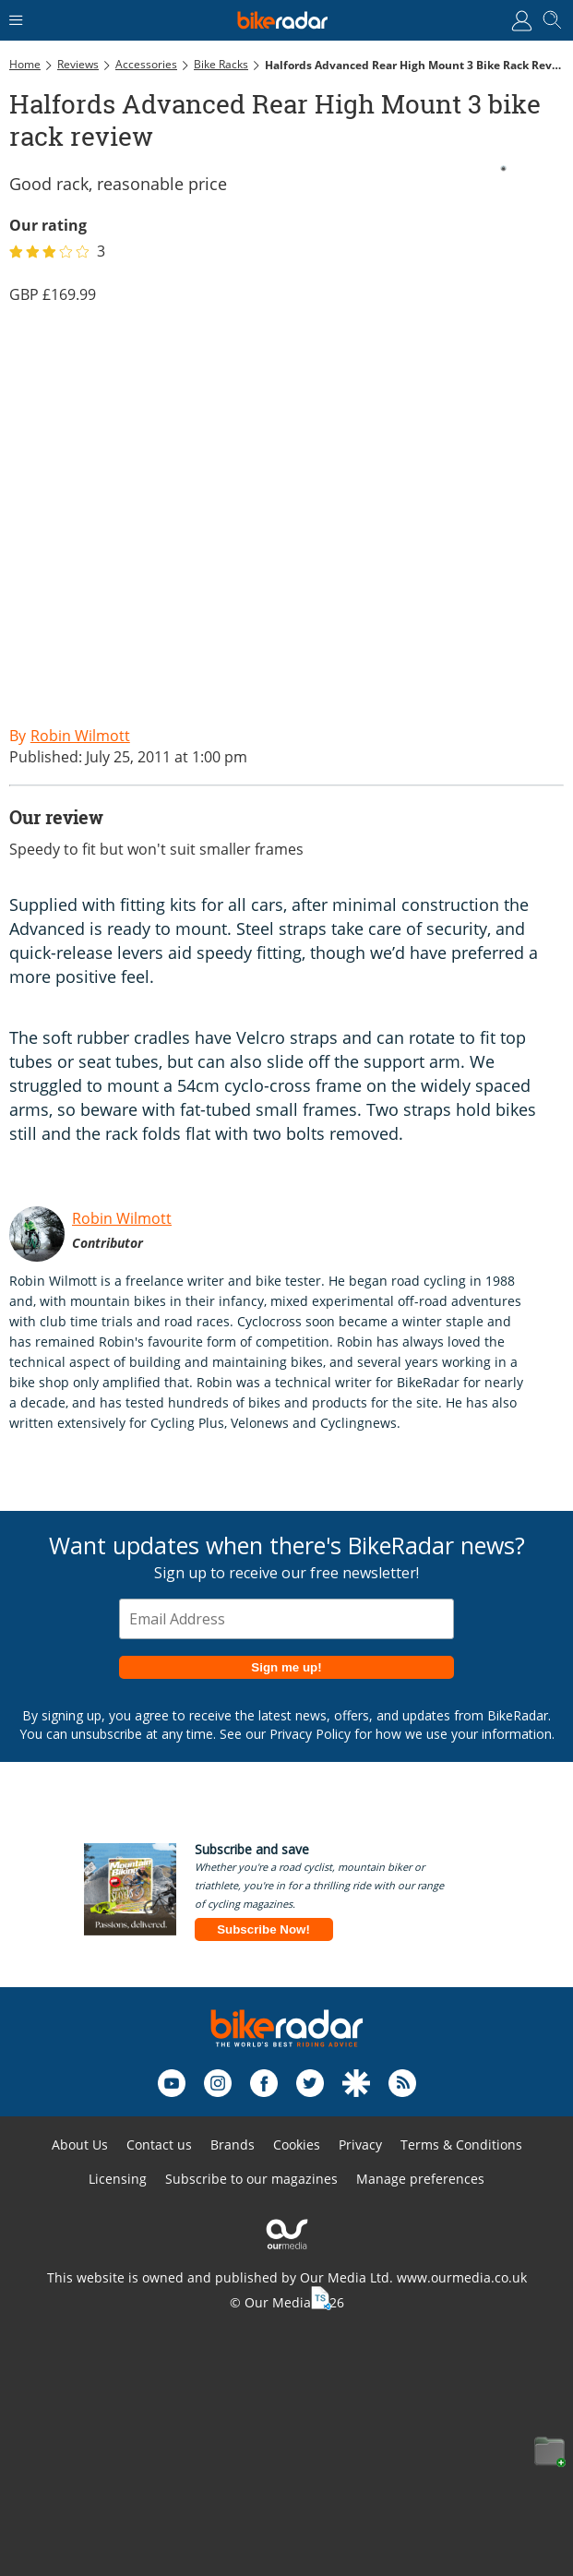  I want to click on typescript file associated with visual studio code, so click(320, 2298).